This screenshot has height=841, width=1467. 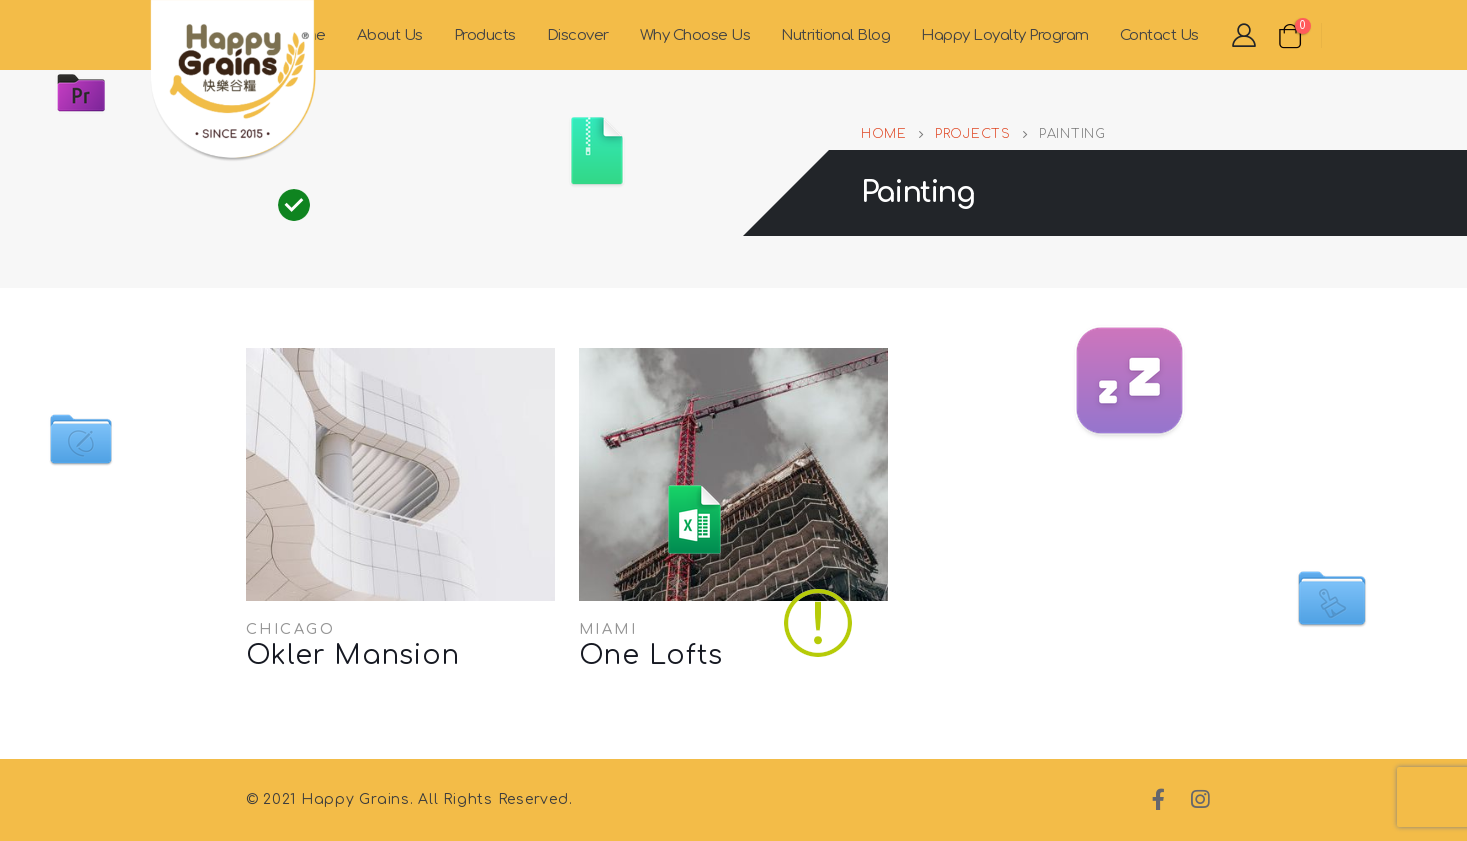 I want to click on open folder containing adobe premiere project files, so click(x=81, y=94).